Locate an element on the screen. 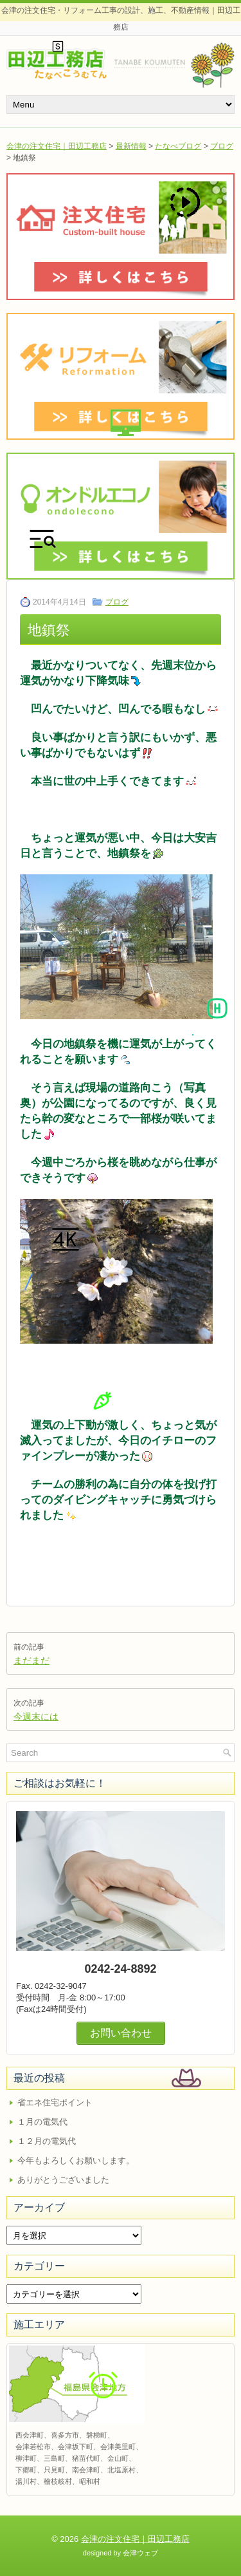 The image size is (241, 2576). indicates 4K video resolution quality is located at coordinates (66, 1239).